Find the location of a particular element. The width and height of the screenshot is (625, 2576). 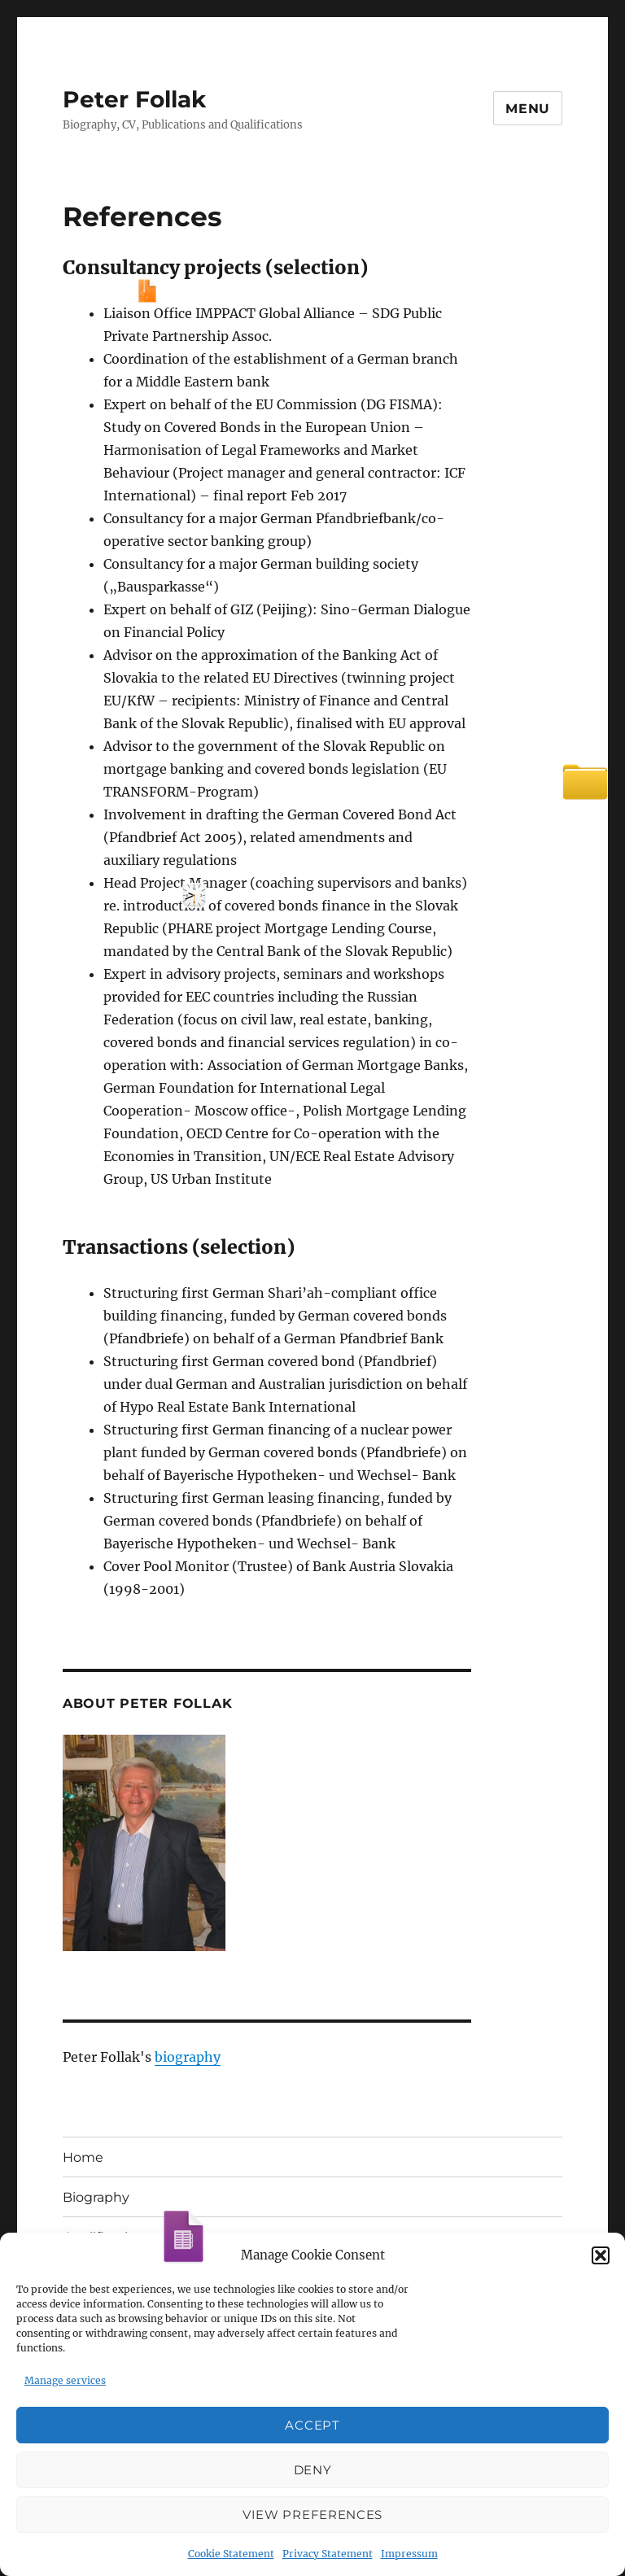

open date and time settings is located at coordinates (194, 895).